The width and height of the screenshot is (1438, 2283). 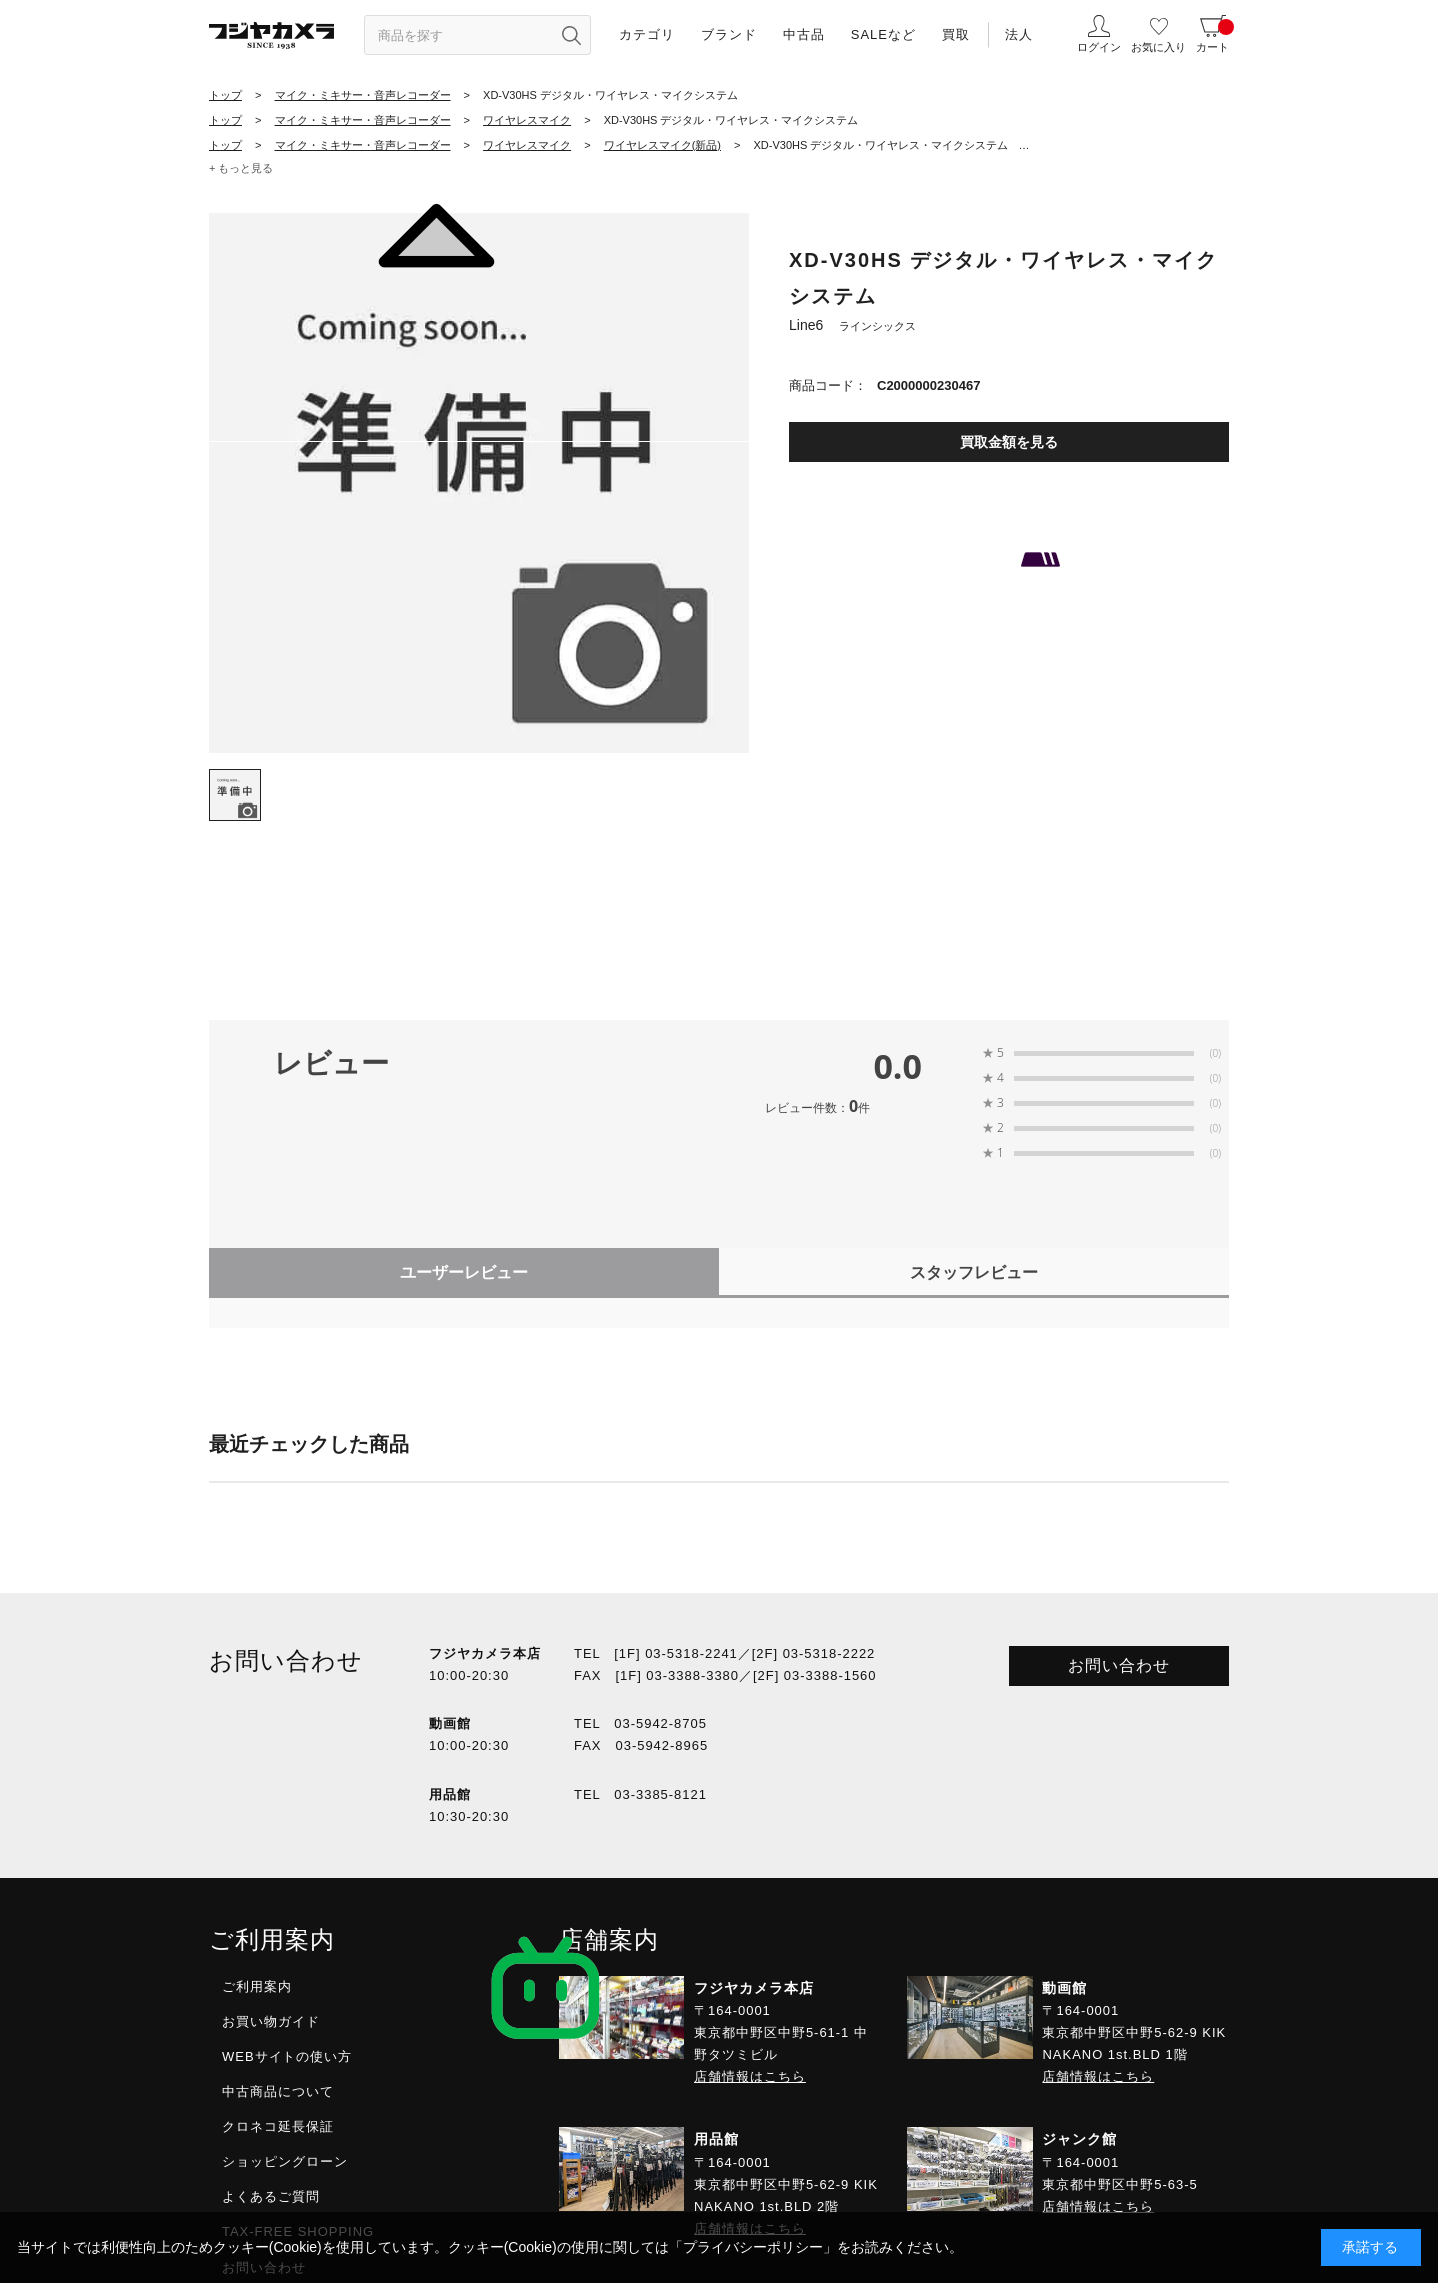 I want to click on open bilibili video streaming app, so click(x=545, y=1990).